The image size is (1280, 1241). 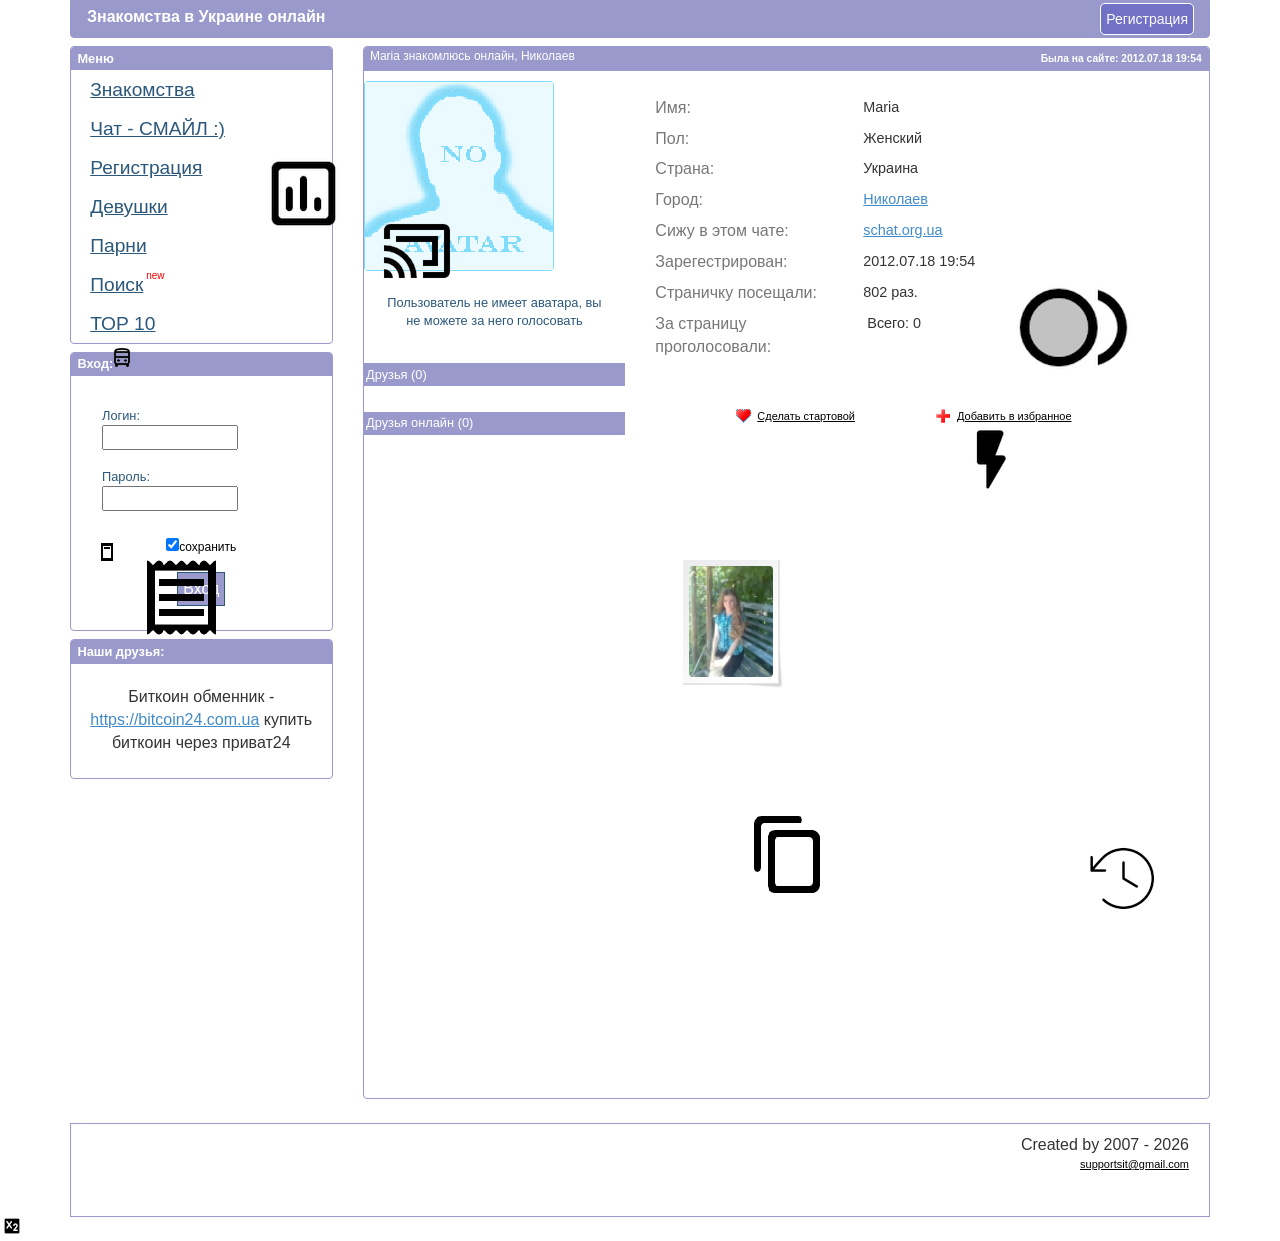 I want to click on turn on camera flash, so click(x=992, y=461).